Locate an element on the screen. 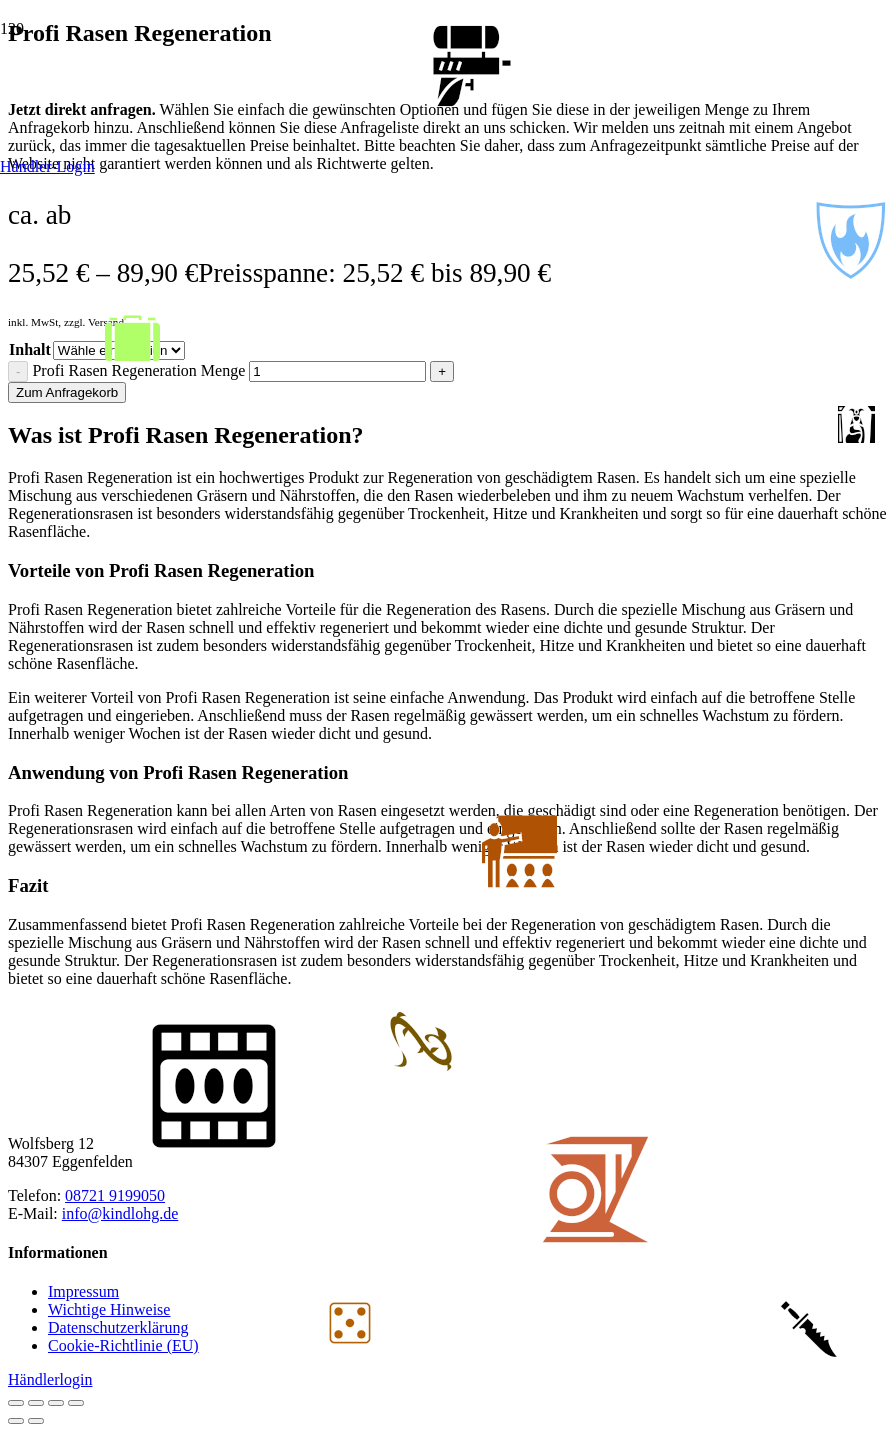 This screenshot has height=1433, width=895. access travel or trip planning features is located at coordinates (132, 339).